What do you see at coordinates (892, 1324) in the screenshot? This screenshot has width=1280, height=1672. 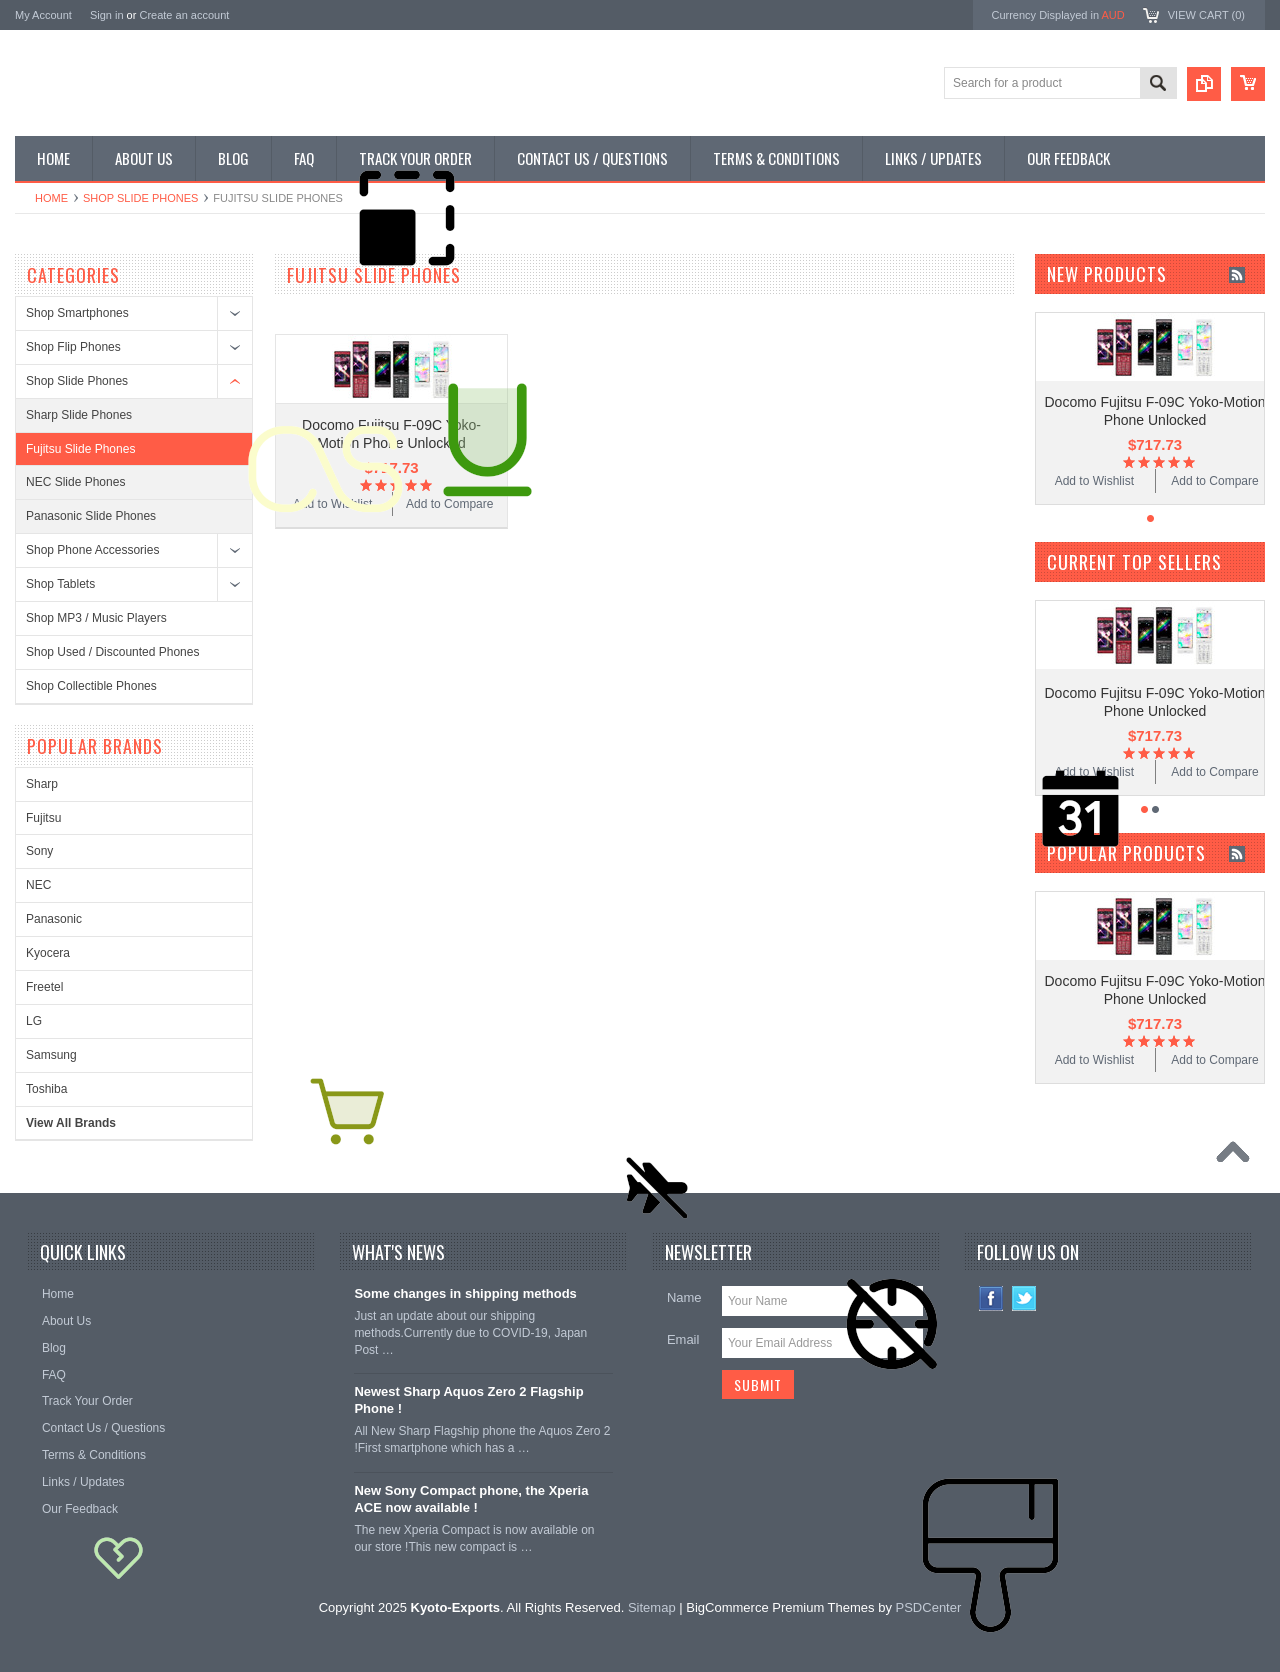 I see `disable viewfinder or camera focus` at bounding box center [892, 1324].